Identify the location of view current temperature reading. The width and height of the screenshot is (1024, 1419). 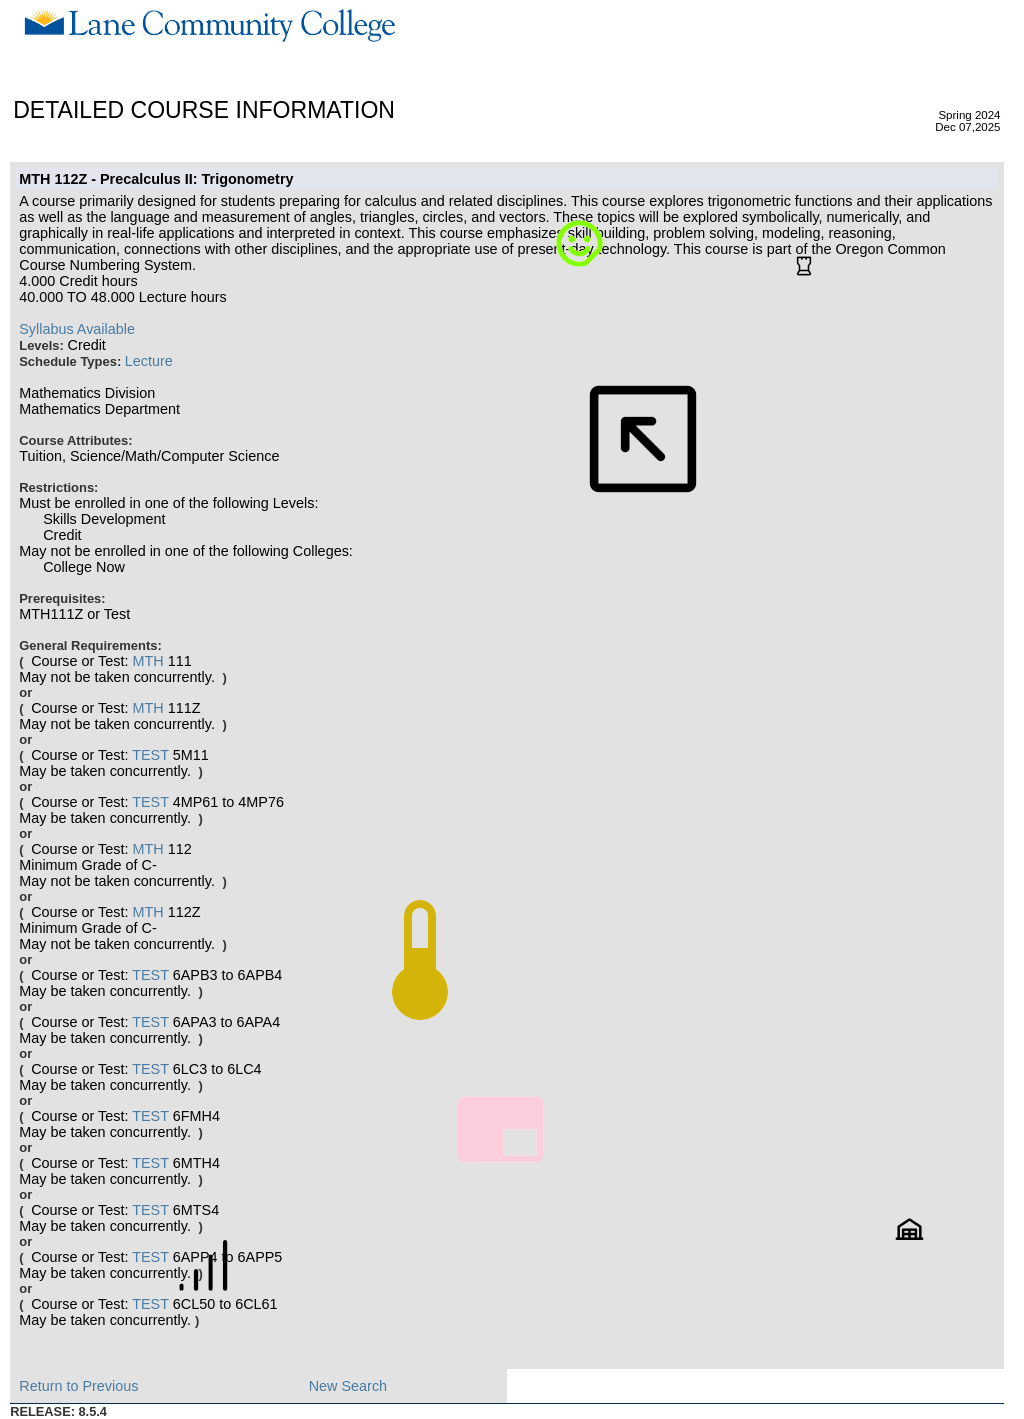
(420, 960).